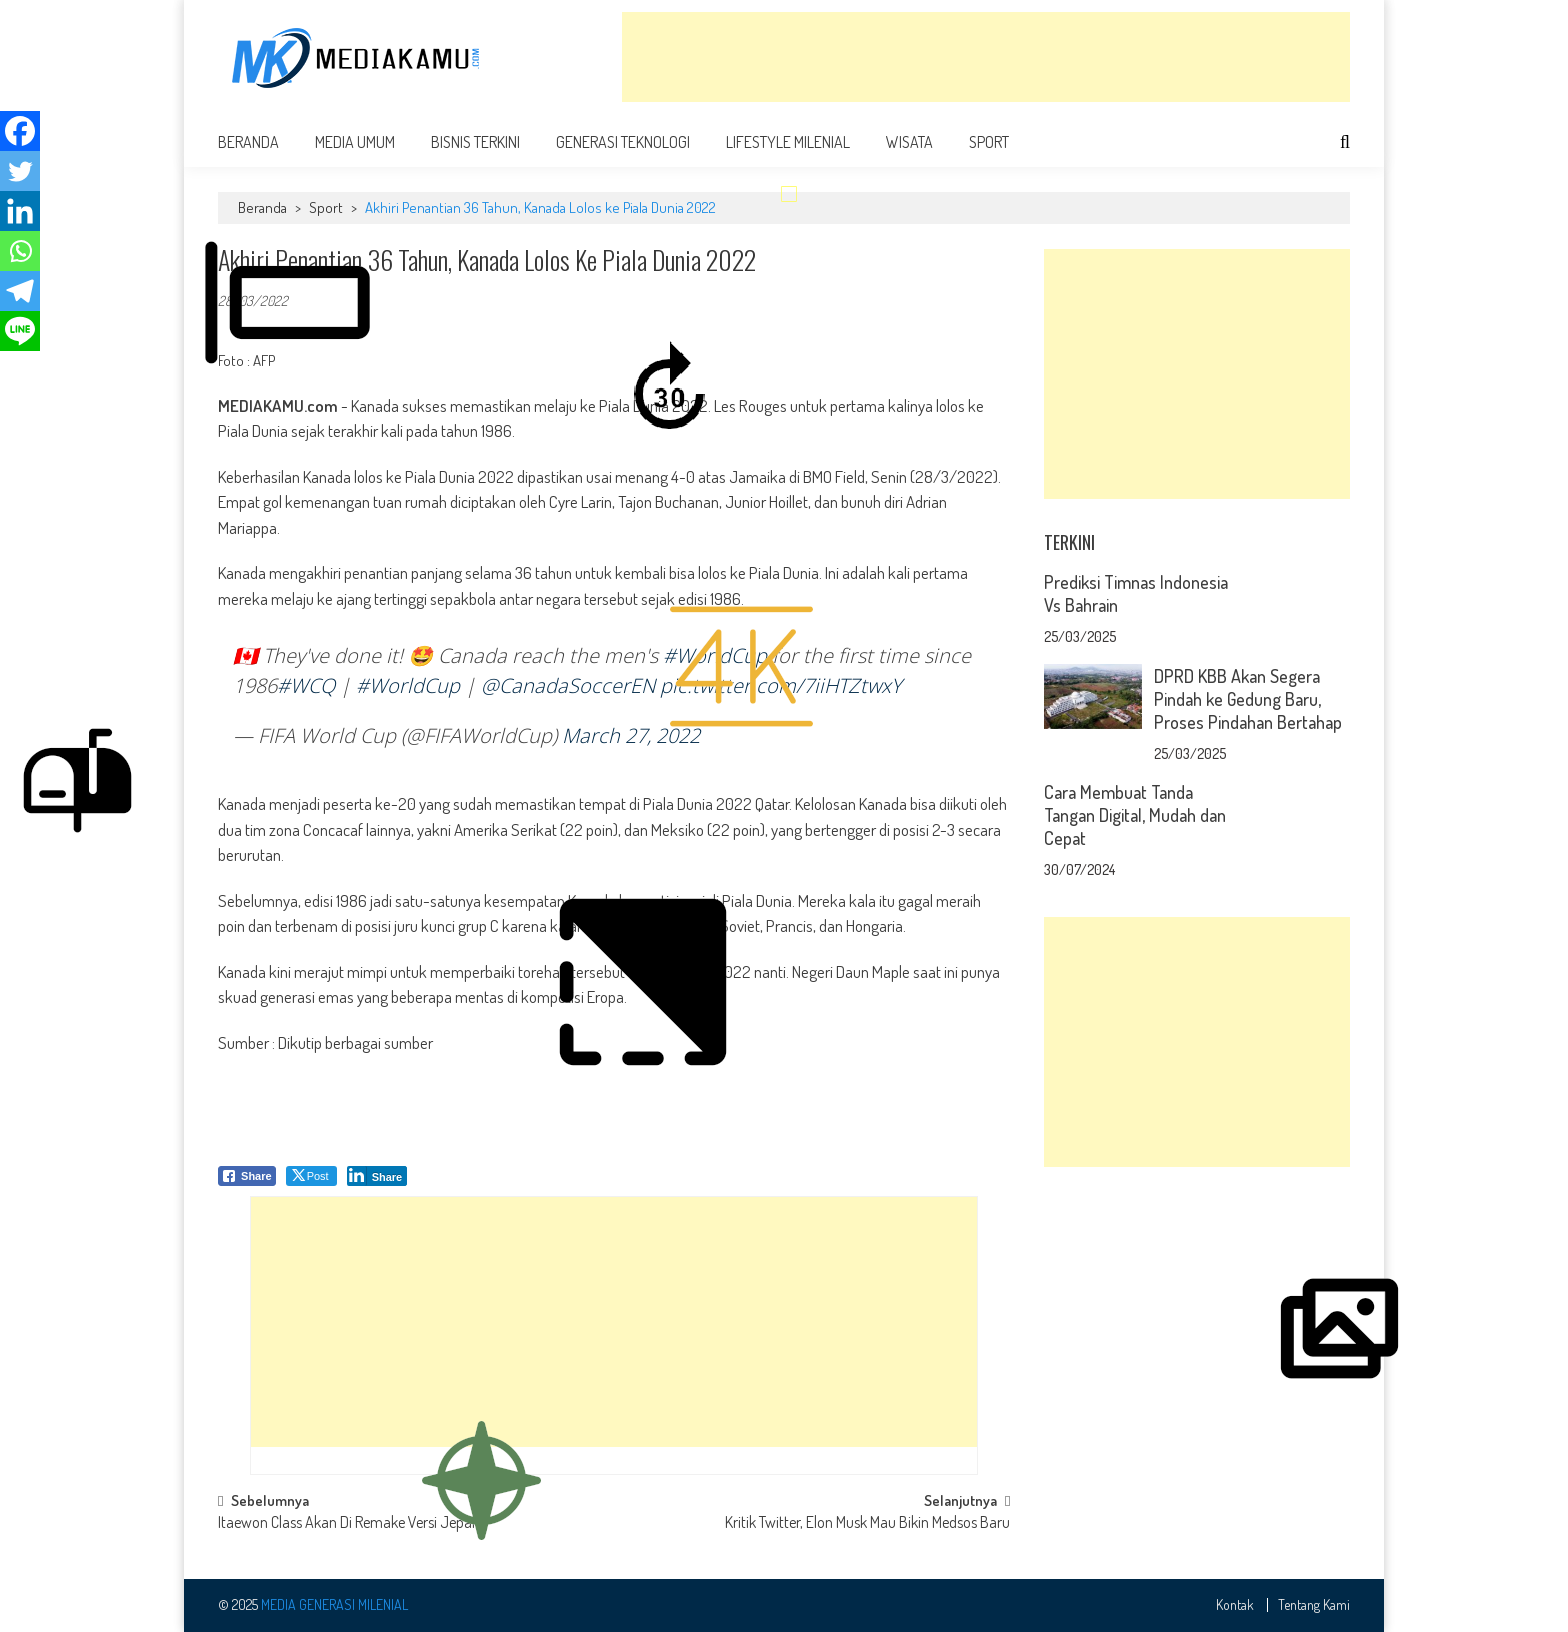  I want to click on align content to the left, so click(284, 302).